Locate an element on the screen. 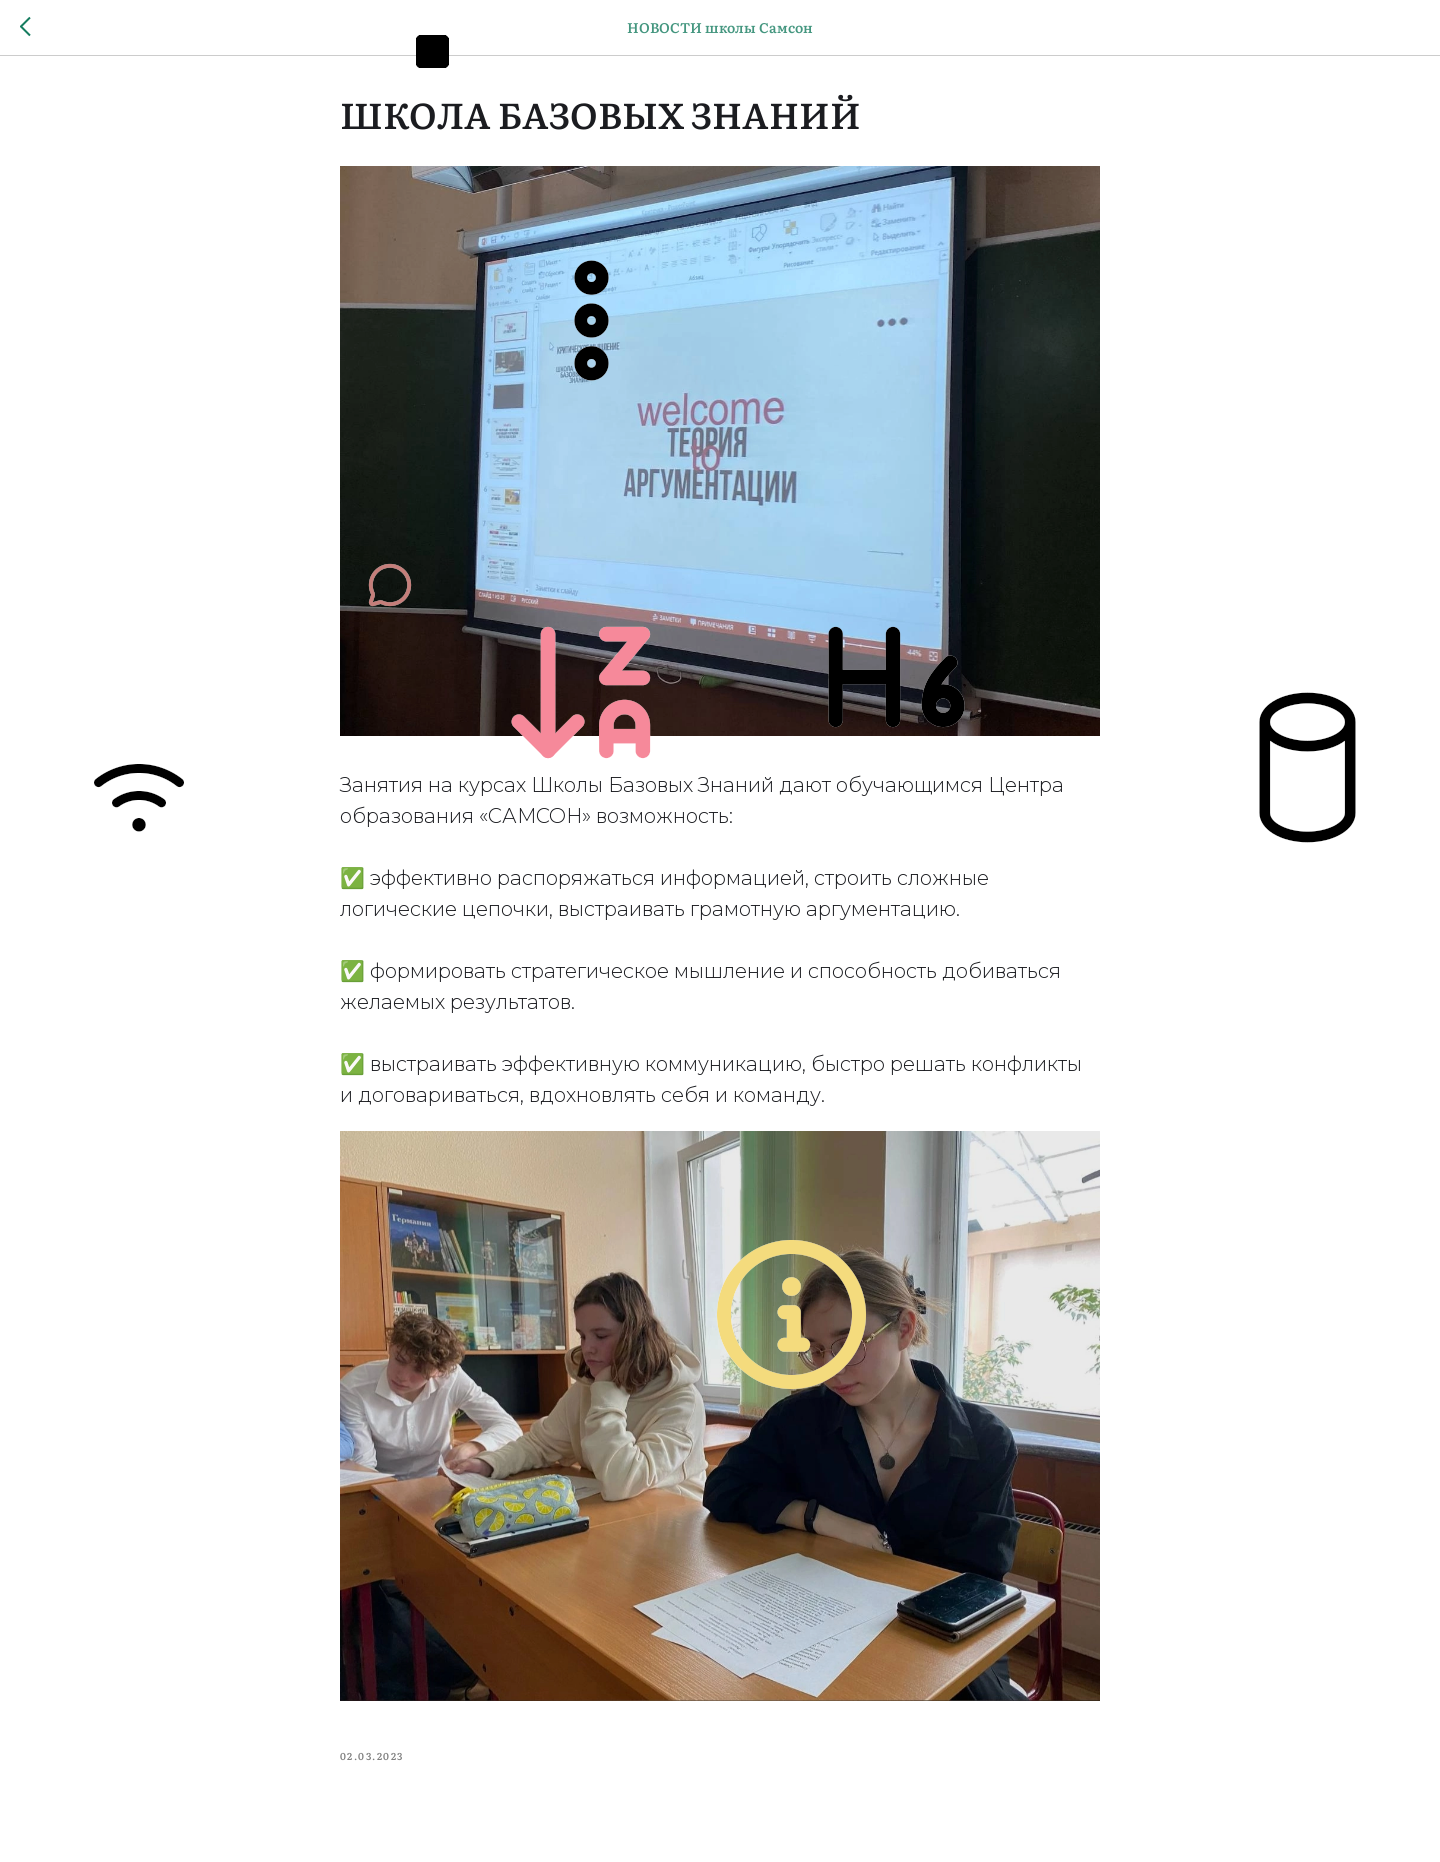 Image resolution: width=1440 pixels, height=1862 pixels. format text as heading level 6 is located at coordinates (893, 677).